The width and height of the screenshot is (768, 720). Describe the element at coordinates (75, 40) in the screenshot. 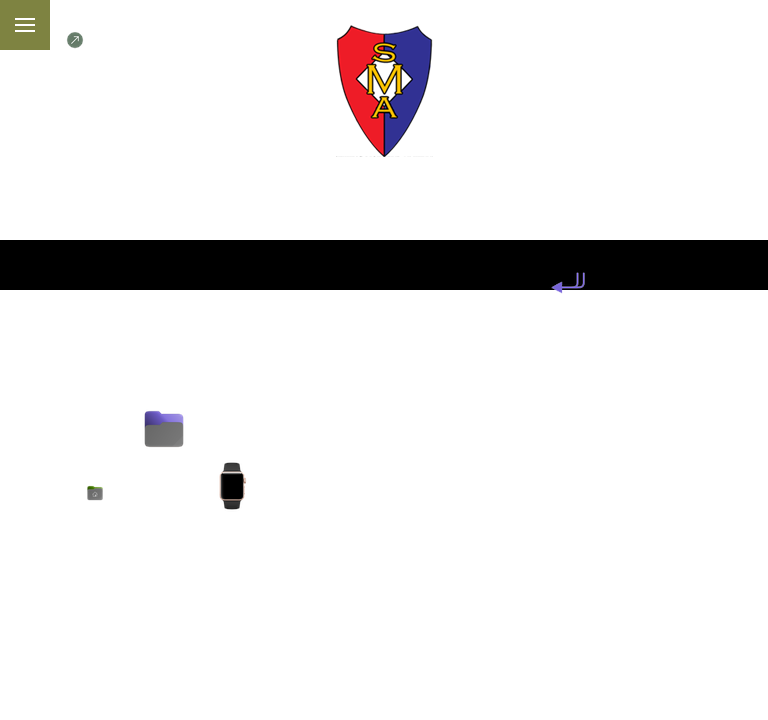

I see `indicates a symbolic link or shortcut to another file` at that location.